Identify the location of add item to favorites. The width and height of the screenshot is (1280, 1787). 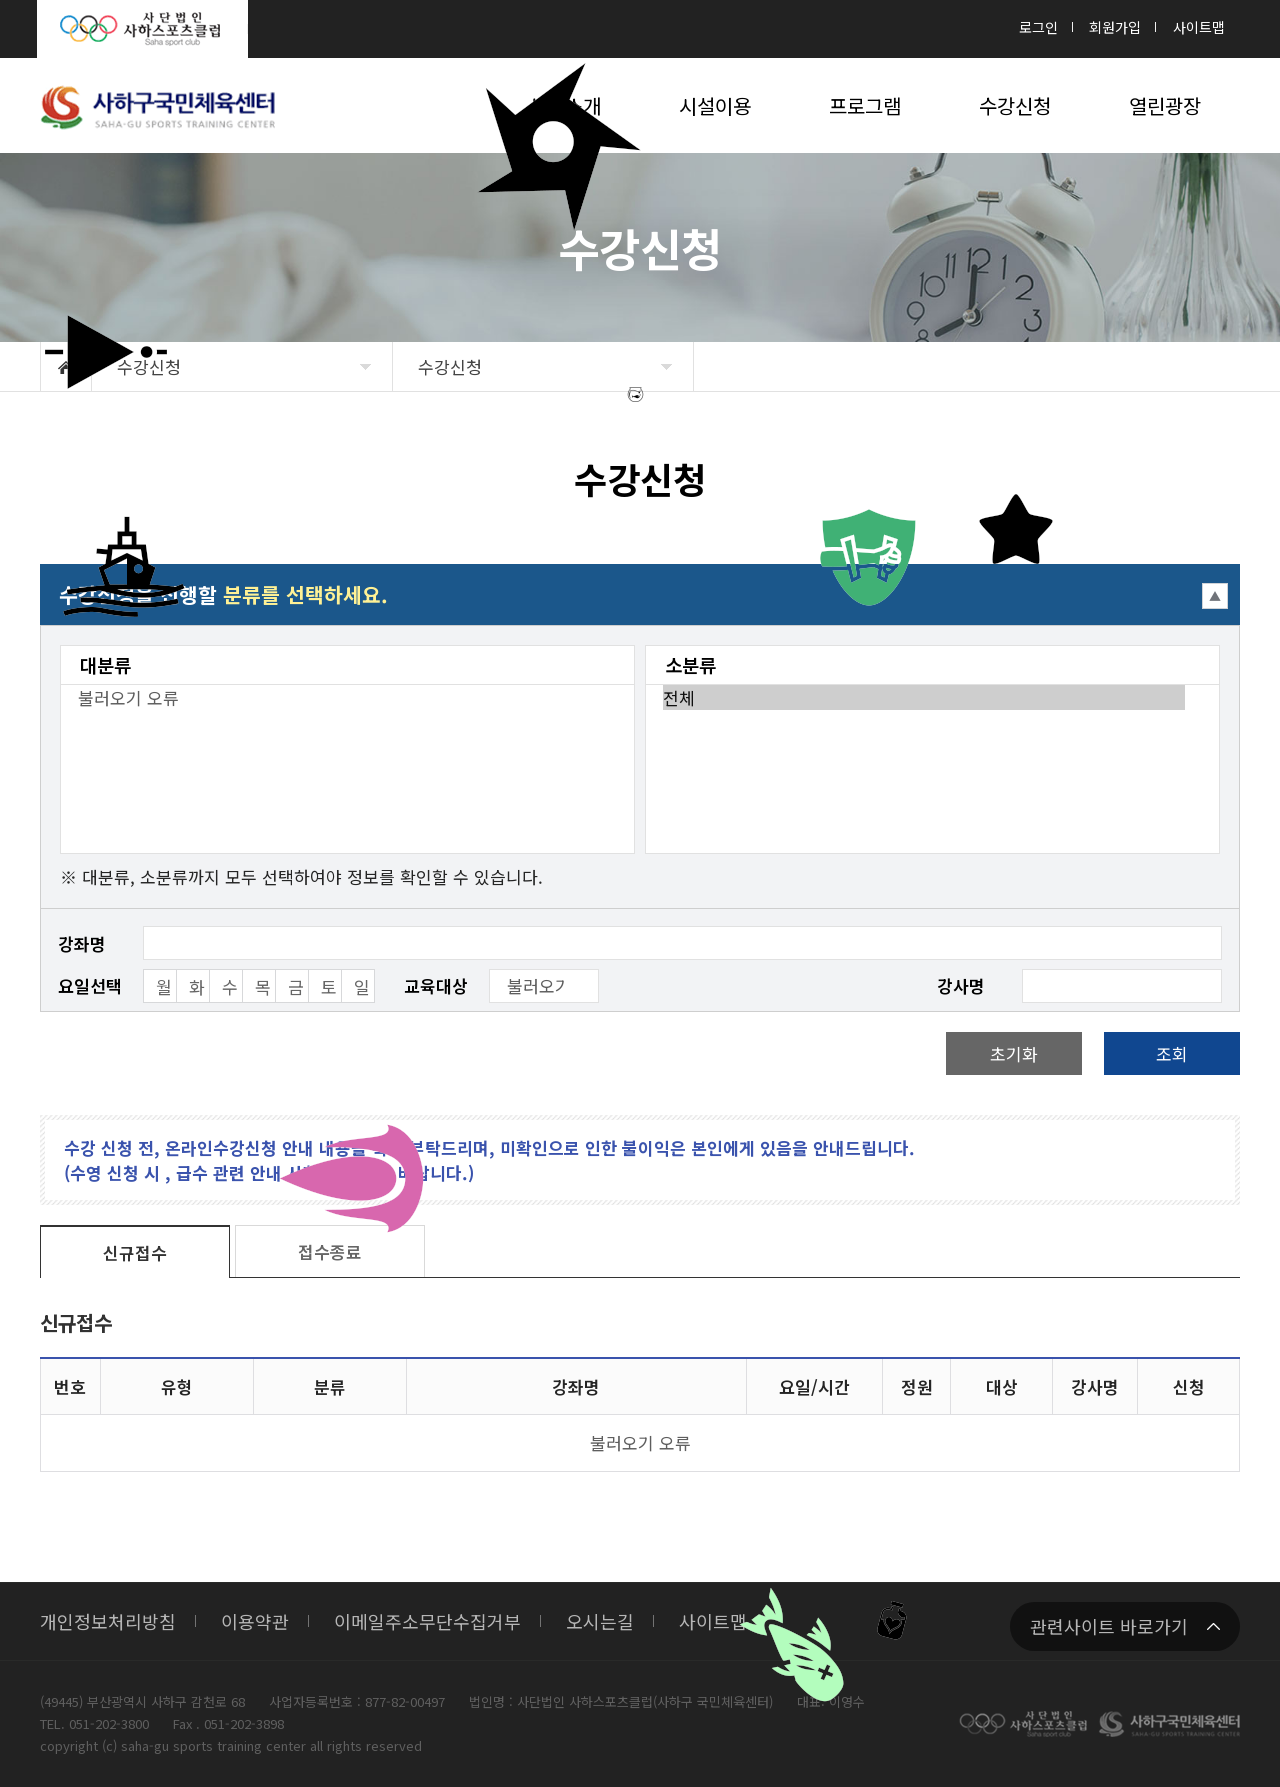
(1016, 529).